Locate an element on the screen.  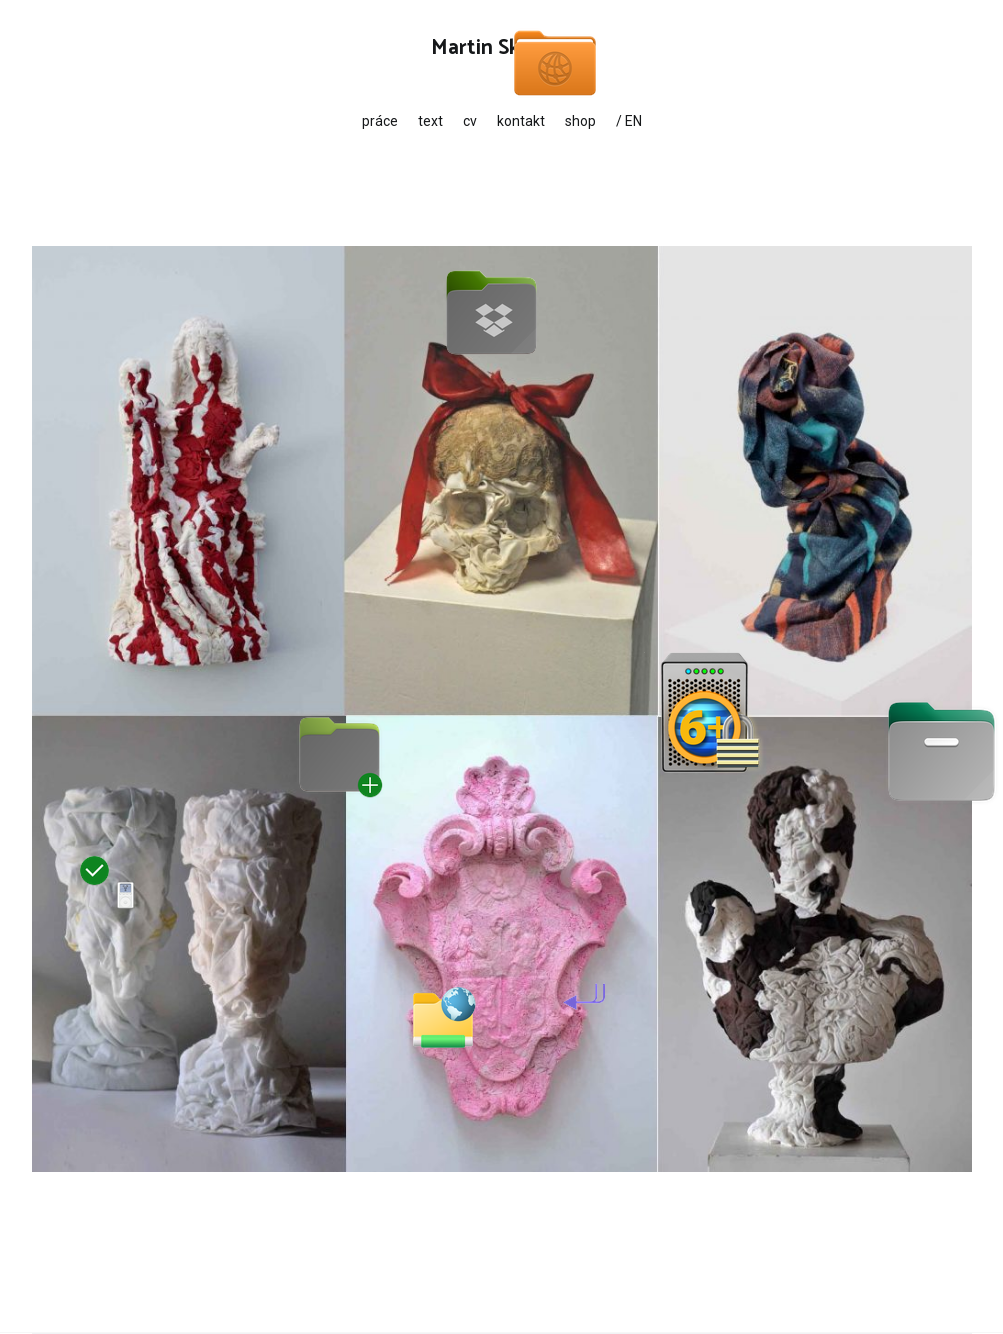
create a new folder is located at coordinates (339, 754).